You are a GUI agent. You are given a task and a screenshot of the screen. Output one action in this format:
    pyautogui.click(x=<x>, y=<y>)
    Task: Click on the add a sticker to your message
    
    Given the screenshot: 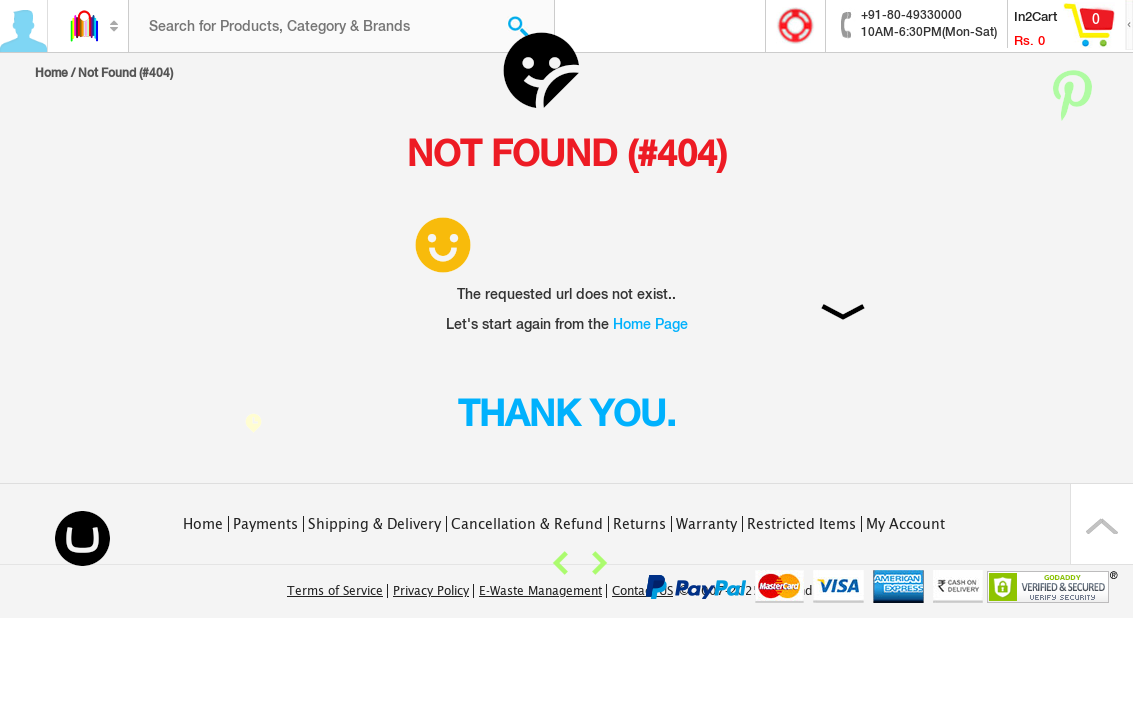 What is the action you would take?
    pyautogui.click(x=541, y=70)
    